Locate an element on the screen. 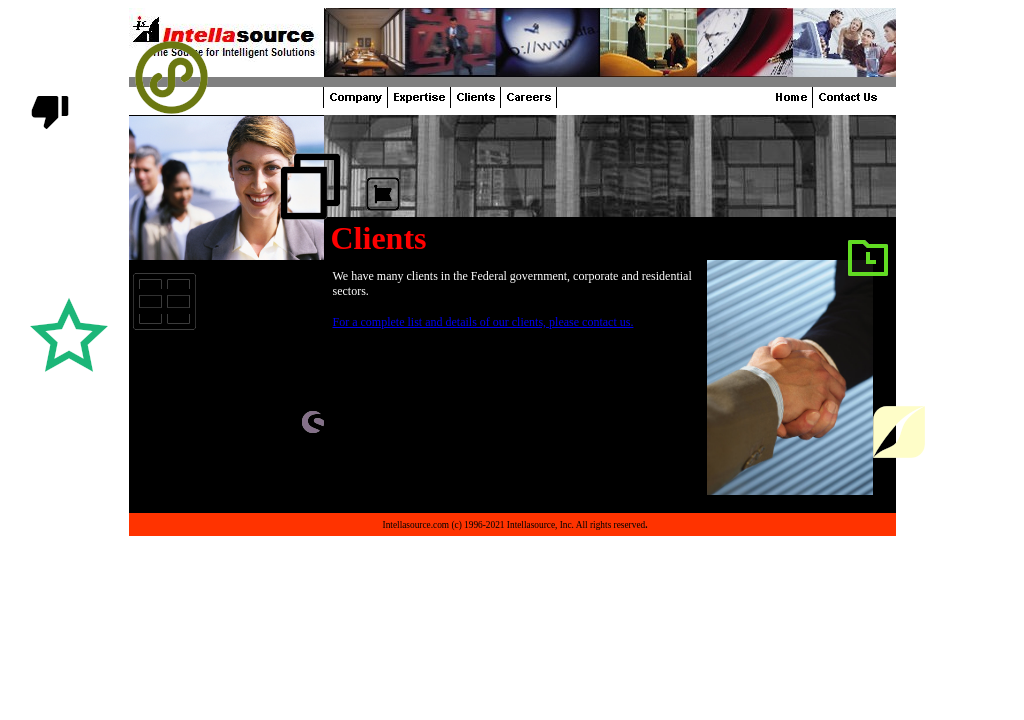 The height and width of the screenshot is (720, 1024). font awesome brand logo is located at coordinates (383, 194).